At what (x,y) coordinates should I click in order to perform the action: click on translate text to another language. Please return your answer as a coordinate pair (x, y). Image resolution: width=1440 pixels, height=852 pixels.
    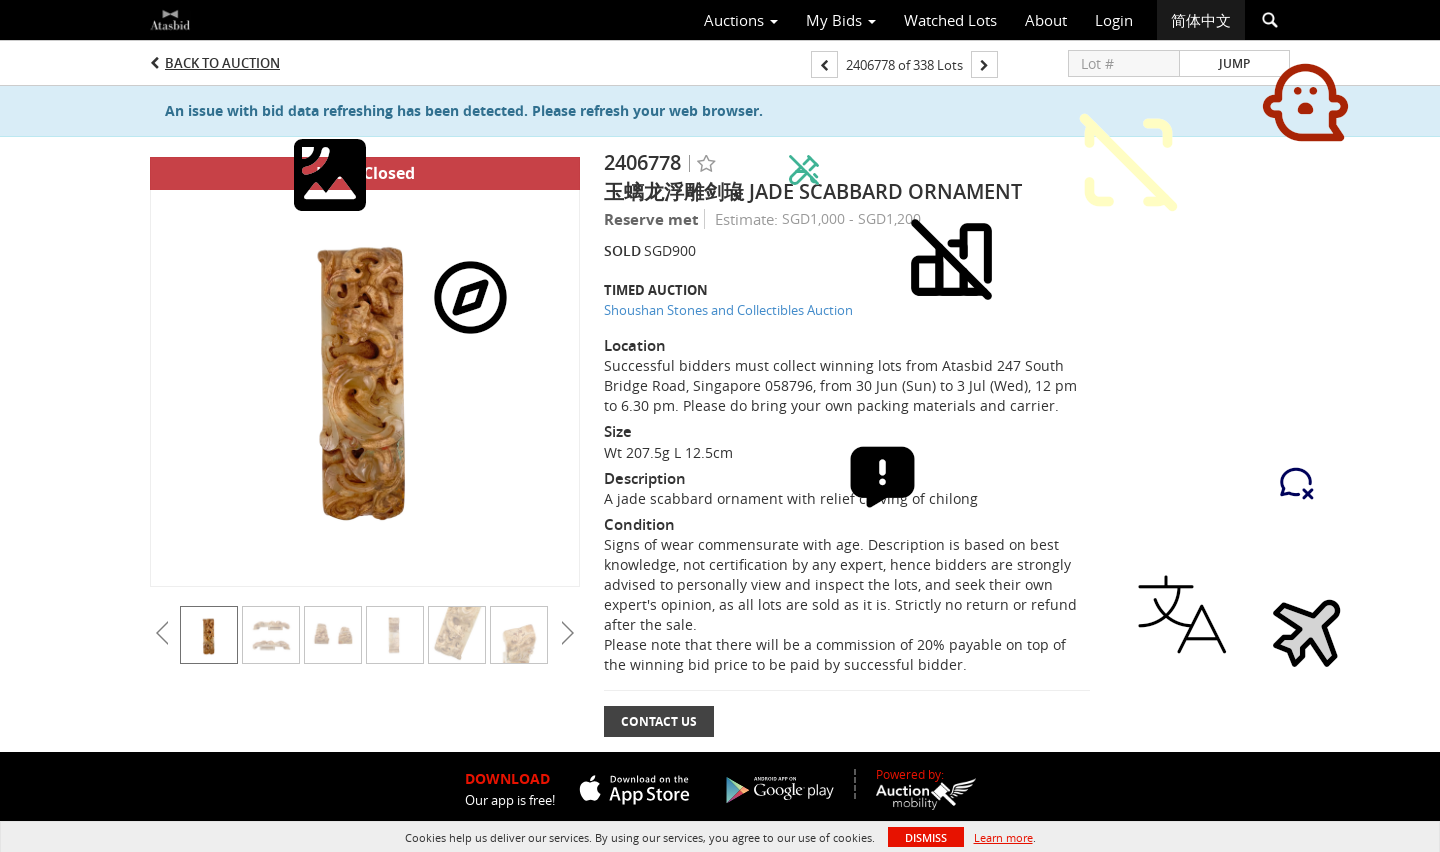
    Looking at the image, I should click on (1179, 616).